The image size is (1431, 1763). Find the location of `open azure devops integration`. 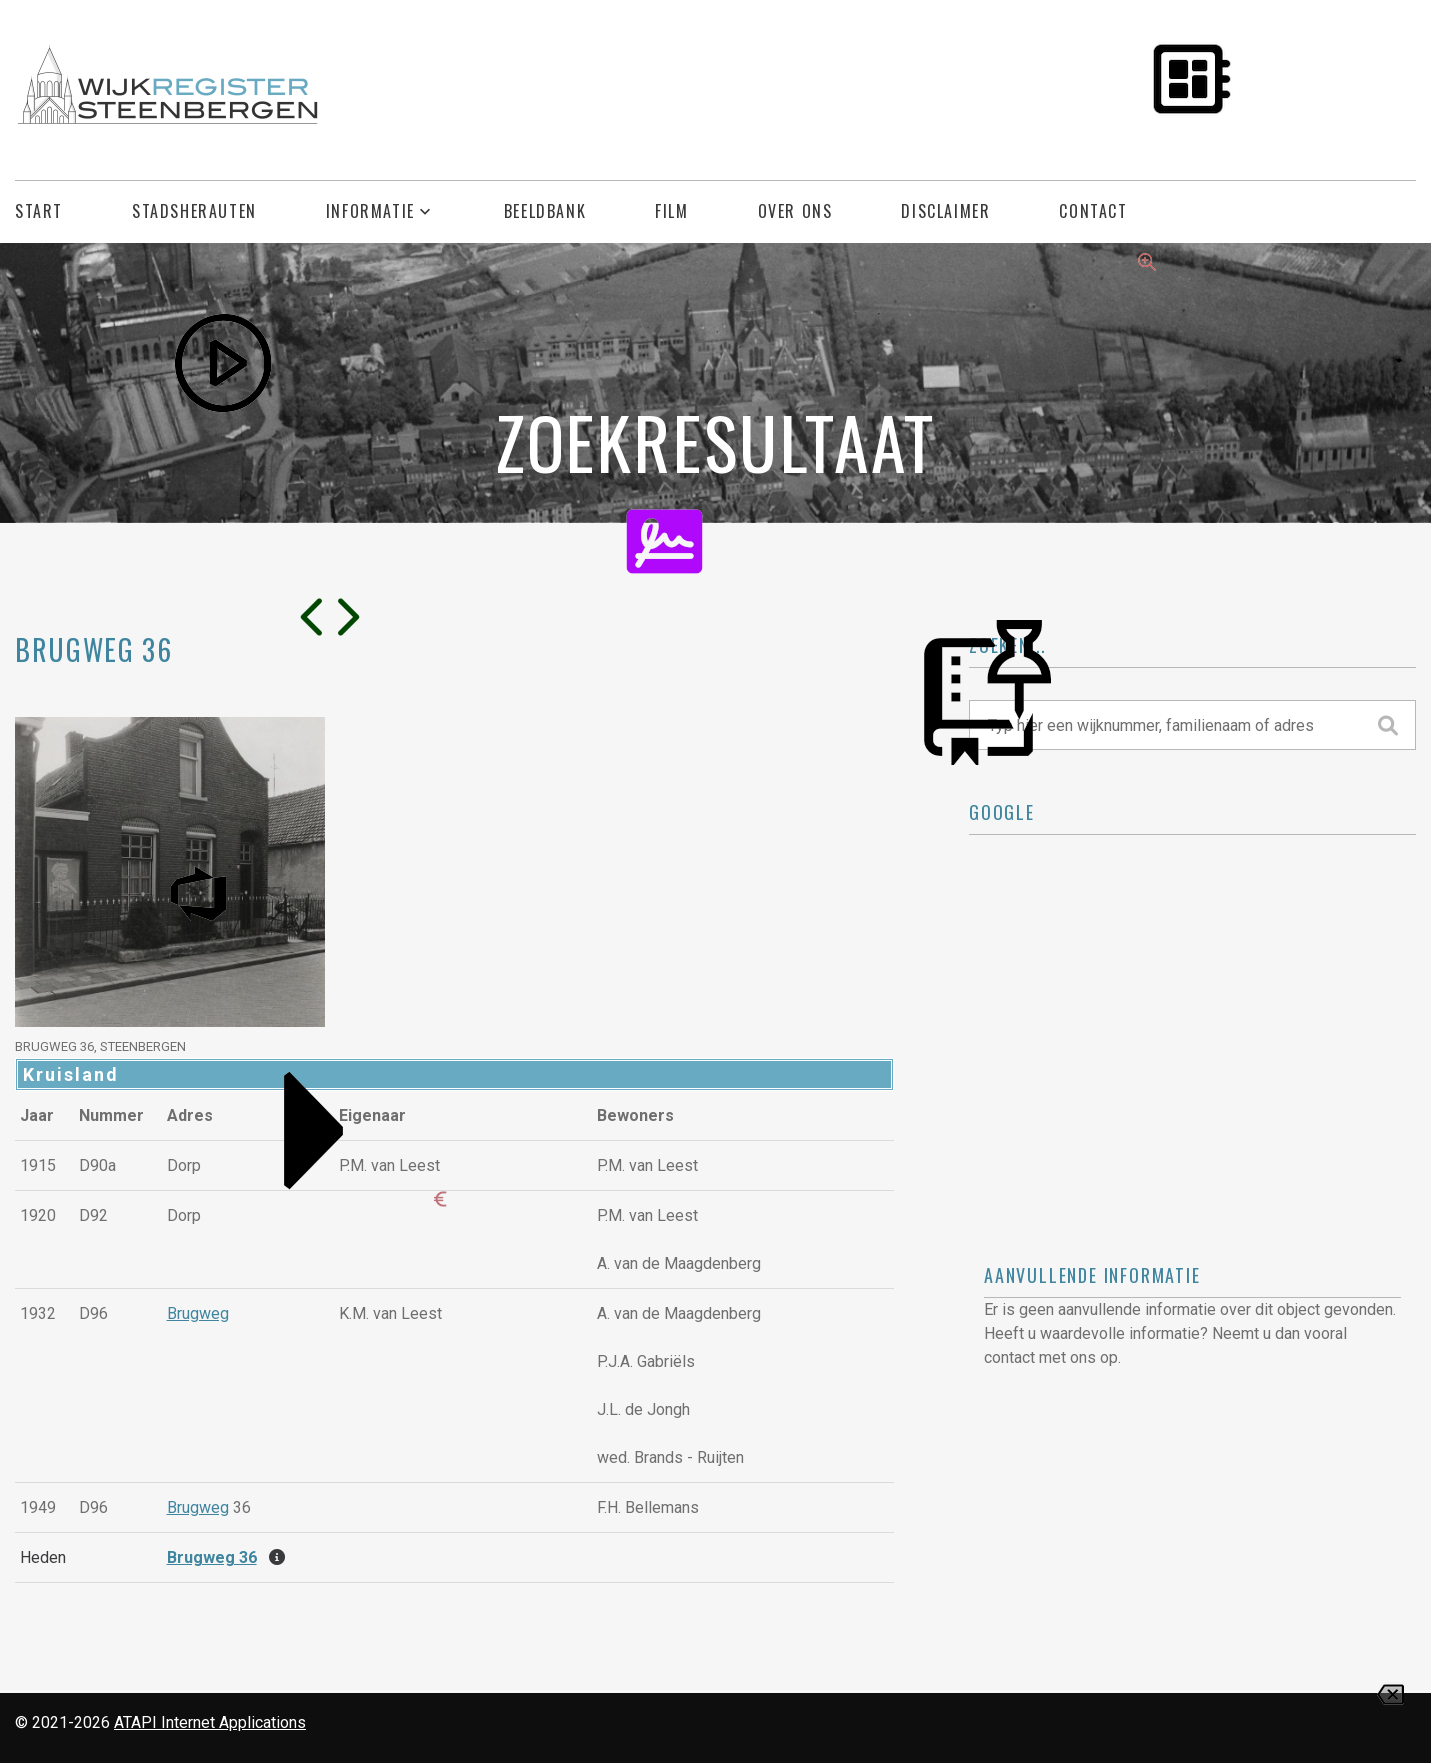

open azure devops integration is located at coordinates (198, 893).